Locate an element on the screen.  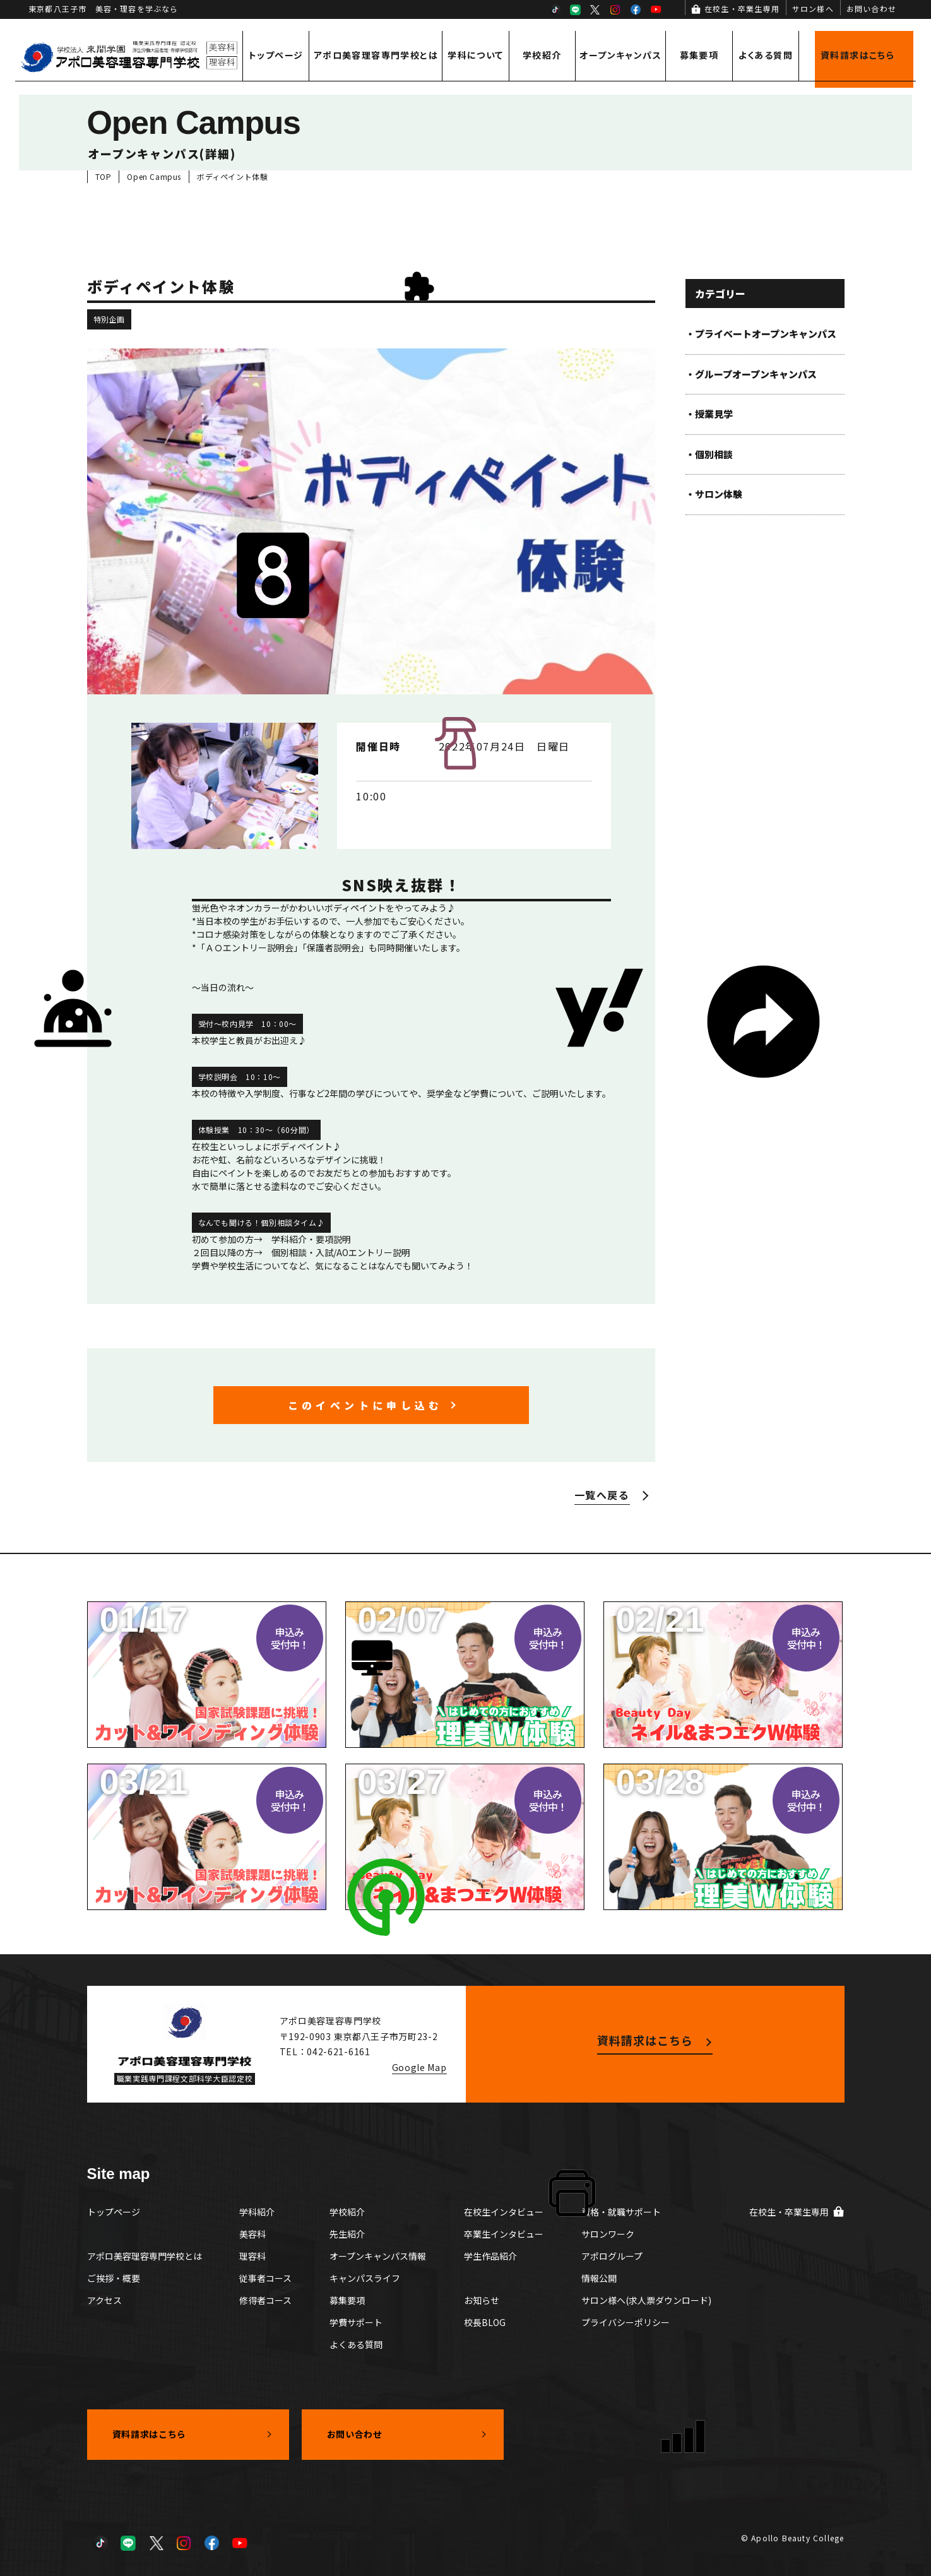
represents the number eight in a numbered list or sequence is located at coordinates (273, 575).